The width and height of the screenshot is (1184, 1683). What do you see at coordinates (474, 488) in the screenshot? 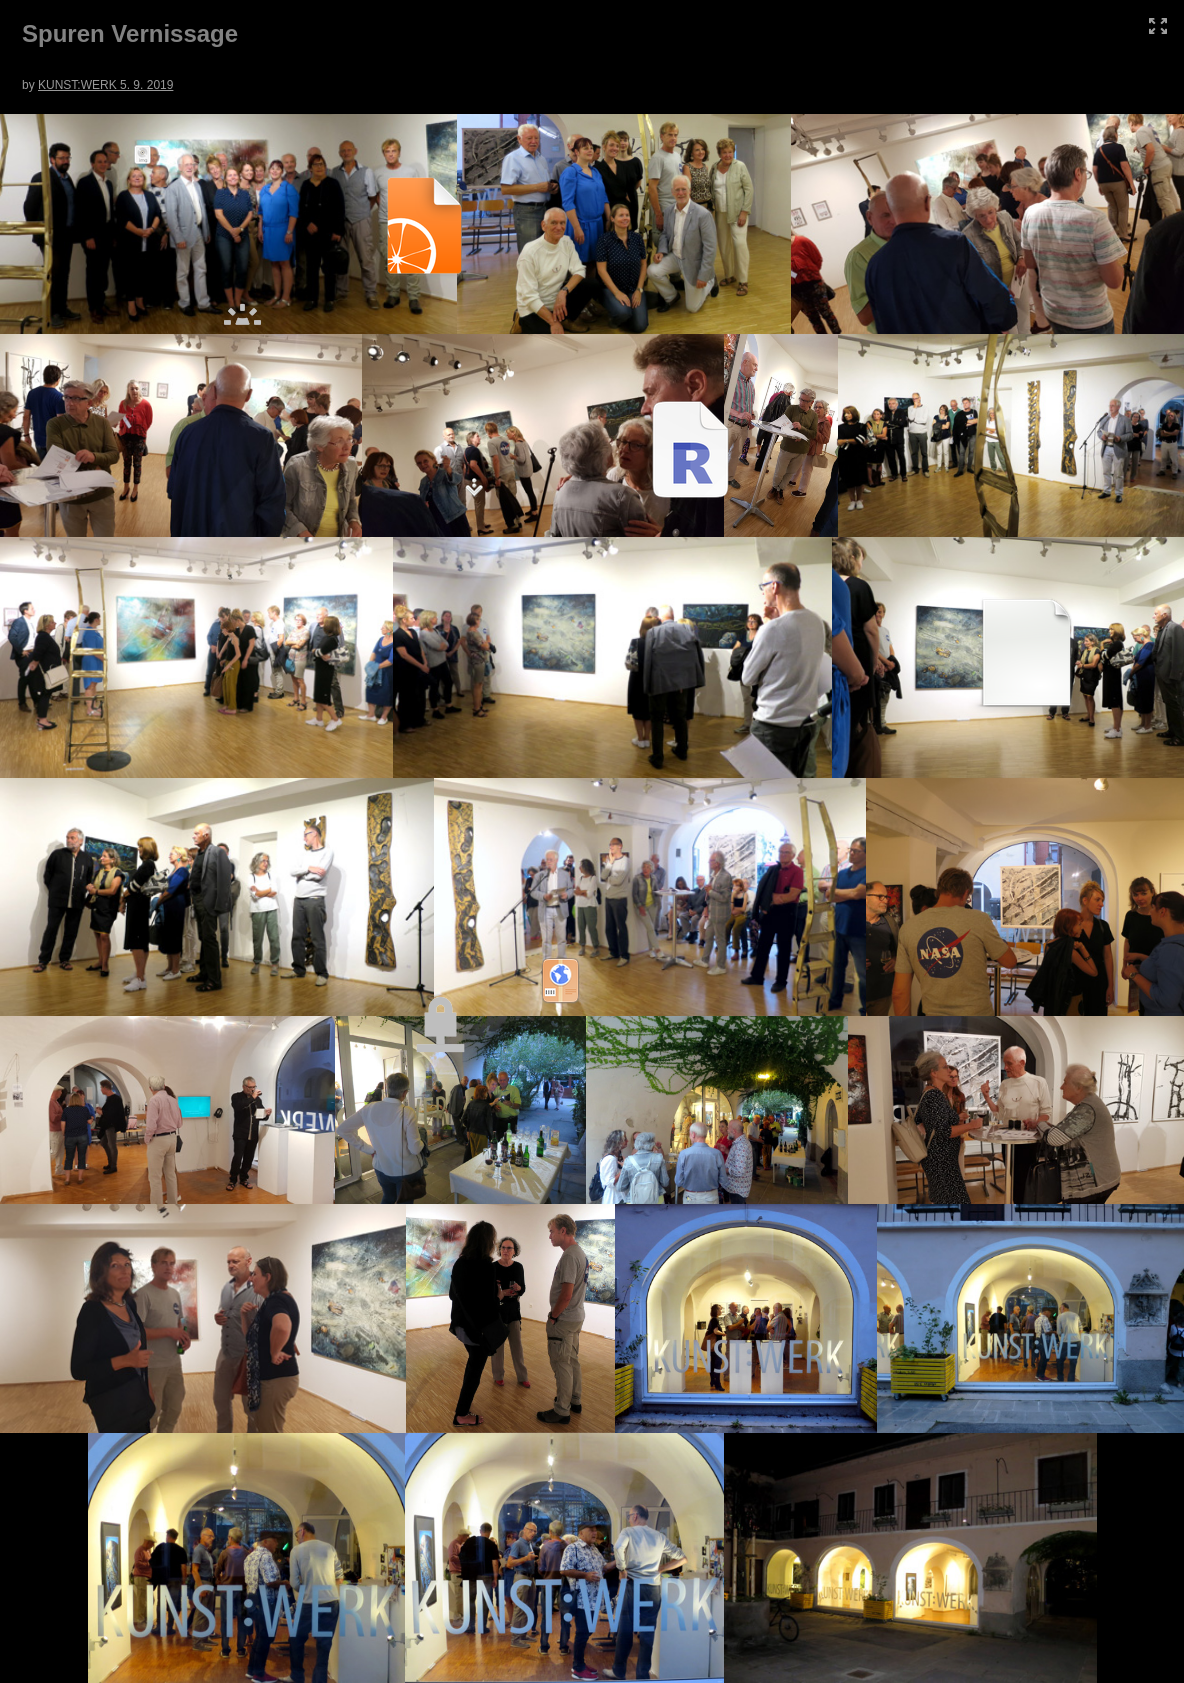
I see `scroll down or view more content` at bounding box center [474, 488].